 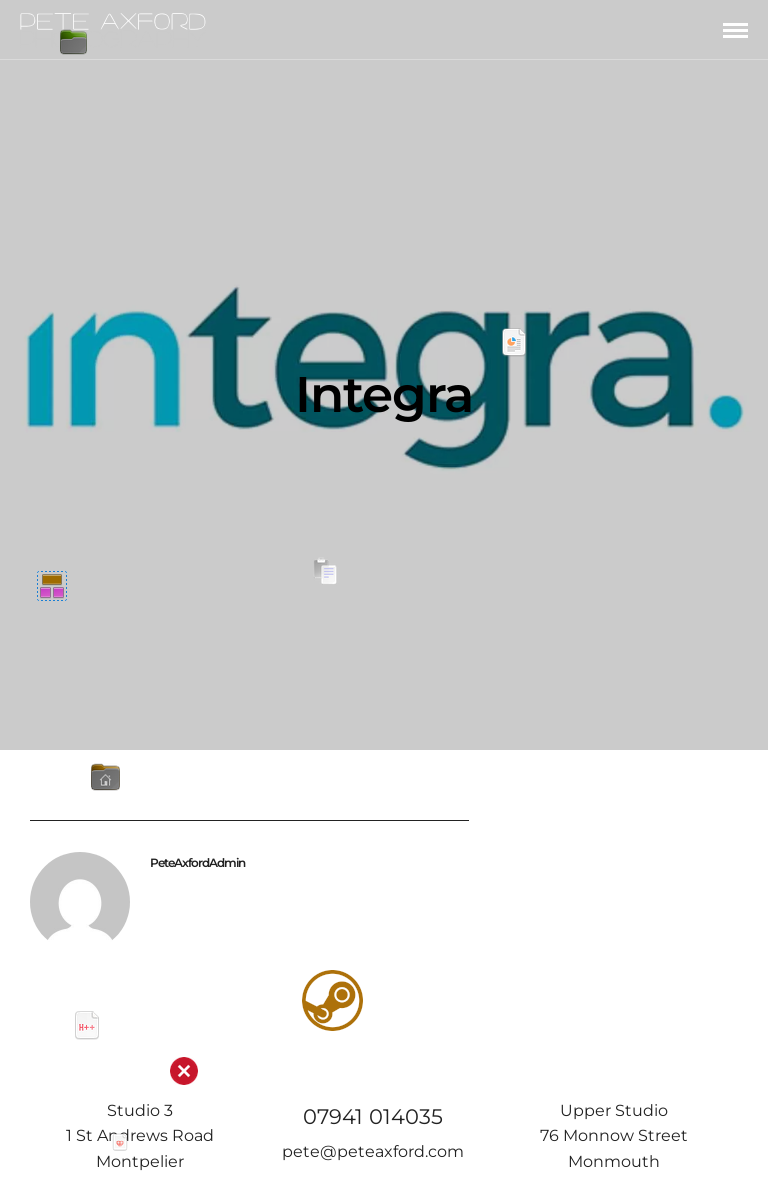 I want to click on drop files here to add to folder, so click(x=73, y=41).